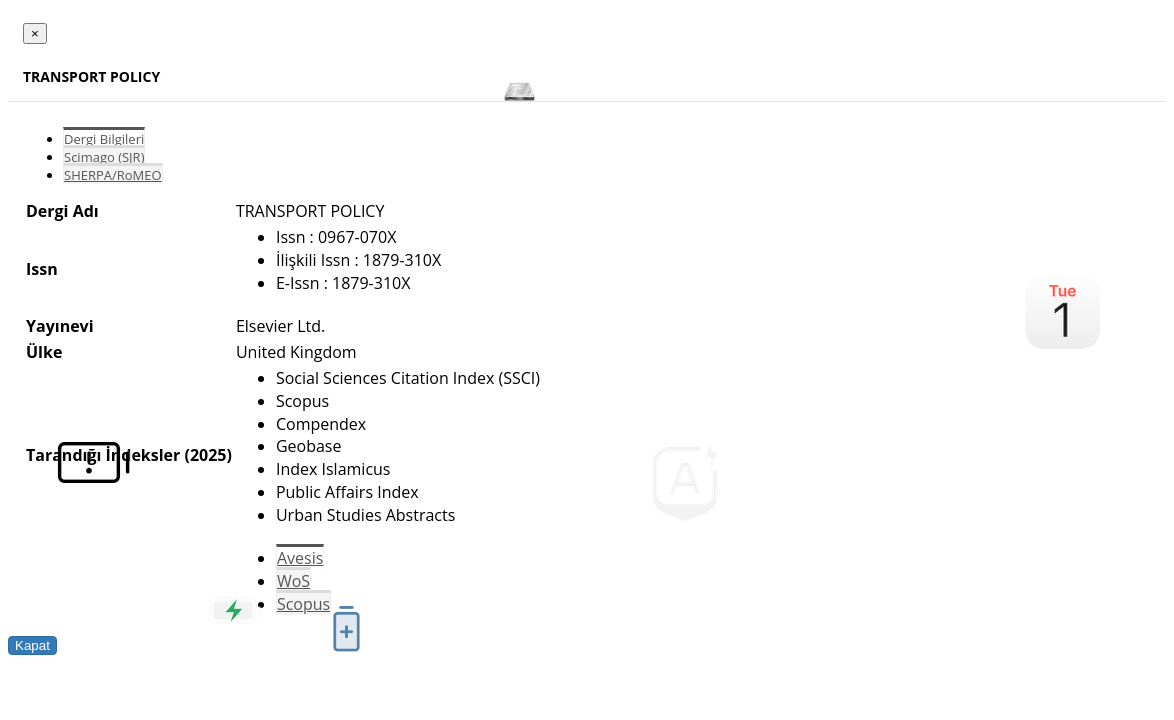 This screenshot has height=720, width=1174. I want to click on open the calendar app, so click(1062, 311).